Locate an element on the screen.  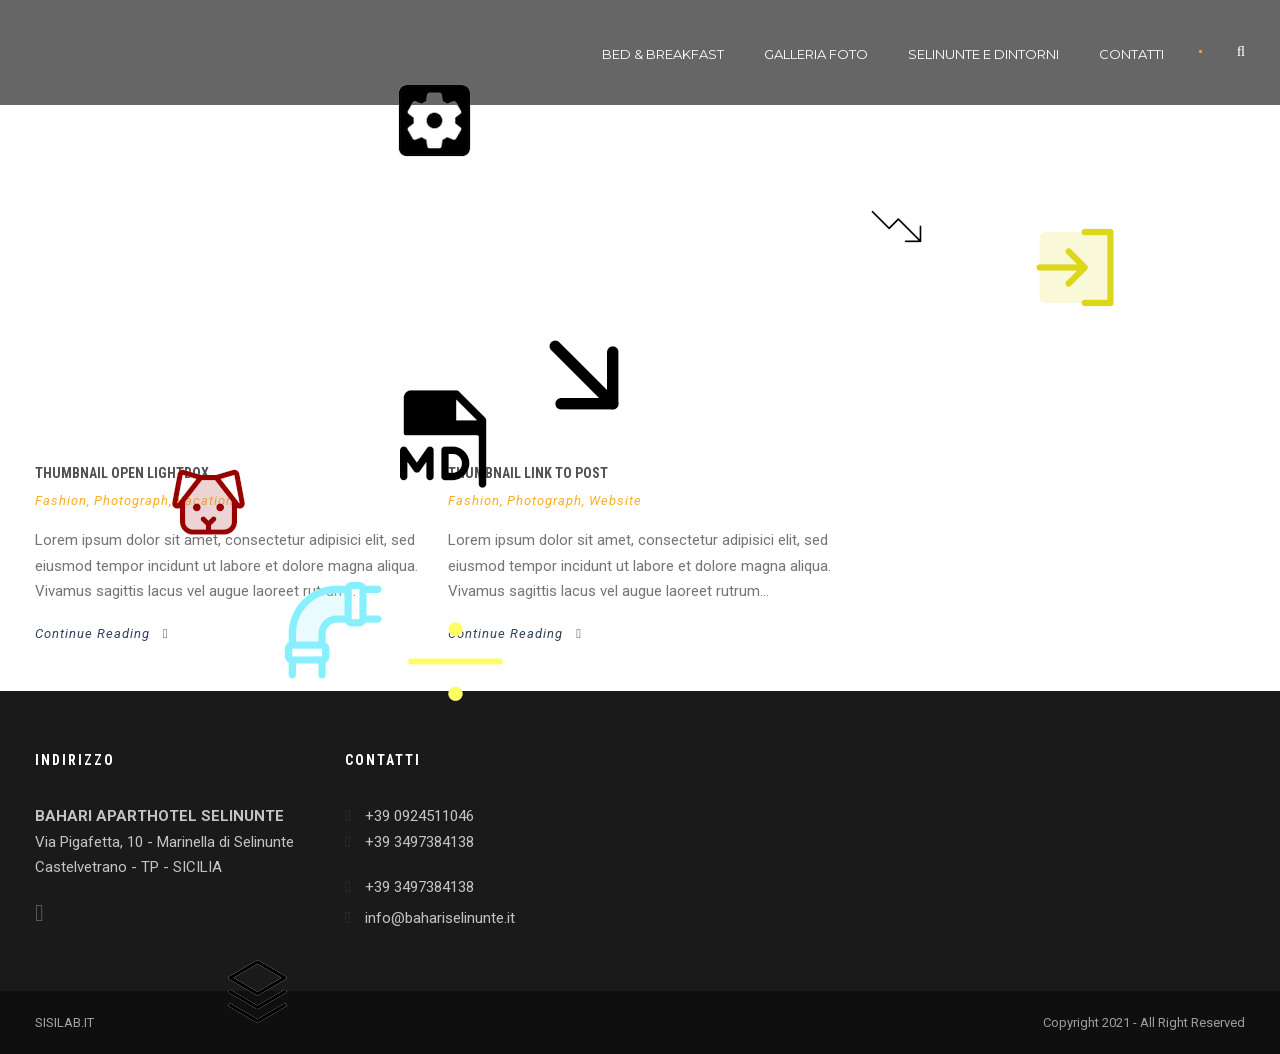
open a markdown file is located at coordinates (445, 439).